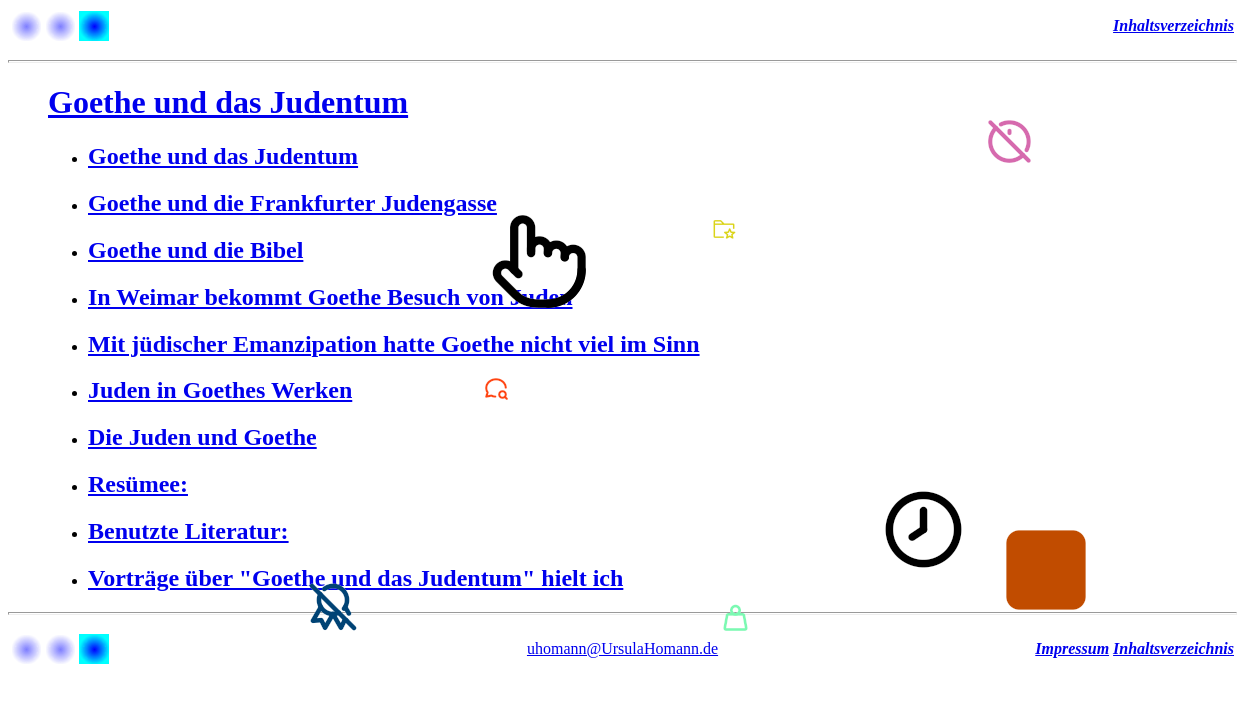 The width and height of the screenshot is (1245, 720). I want to click on set or adjust item weight, so click(735, 618).